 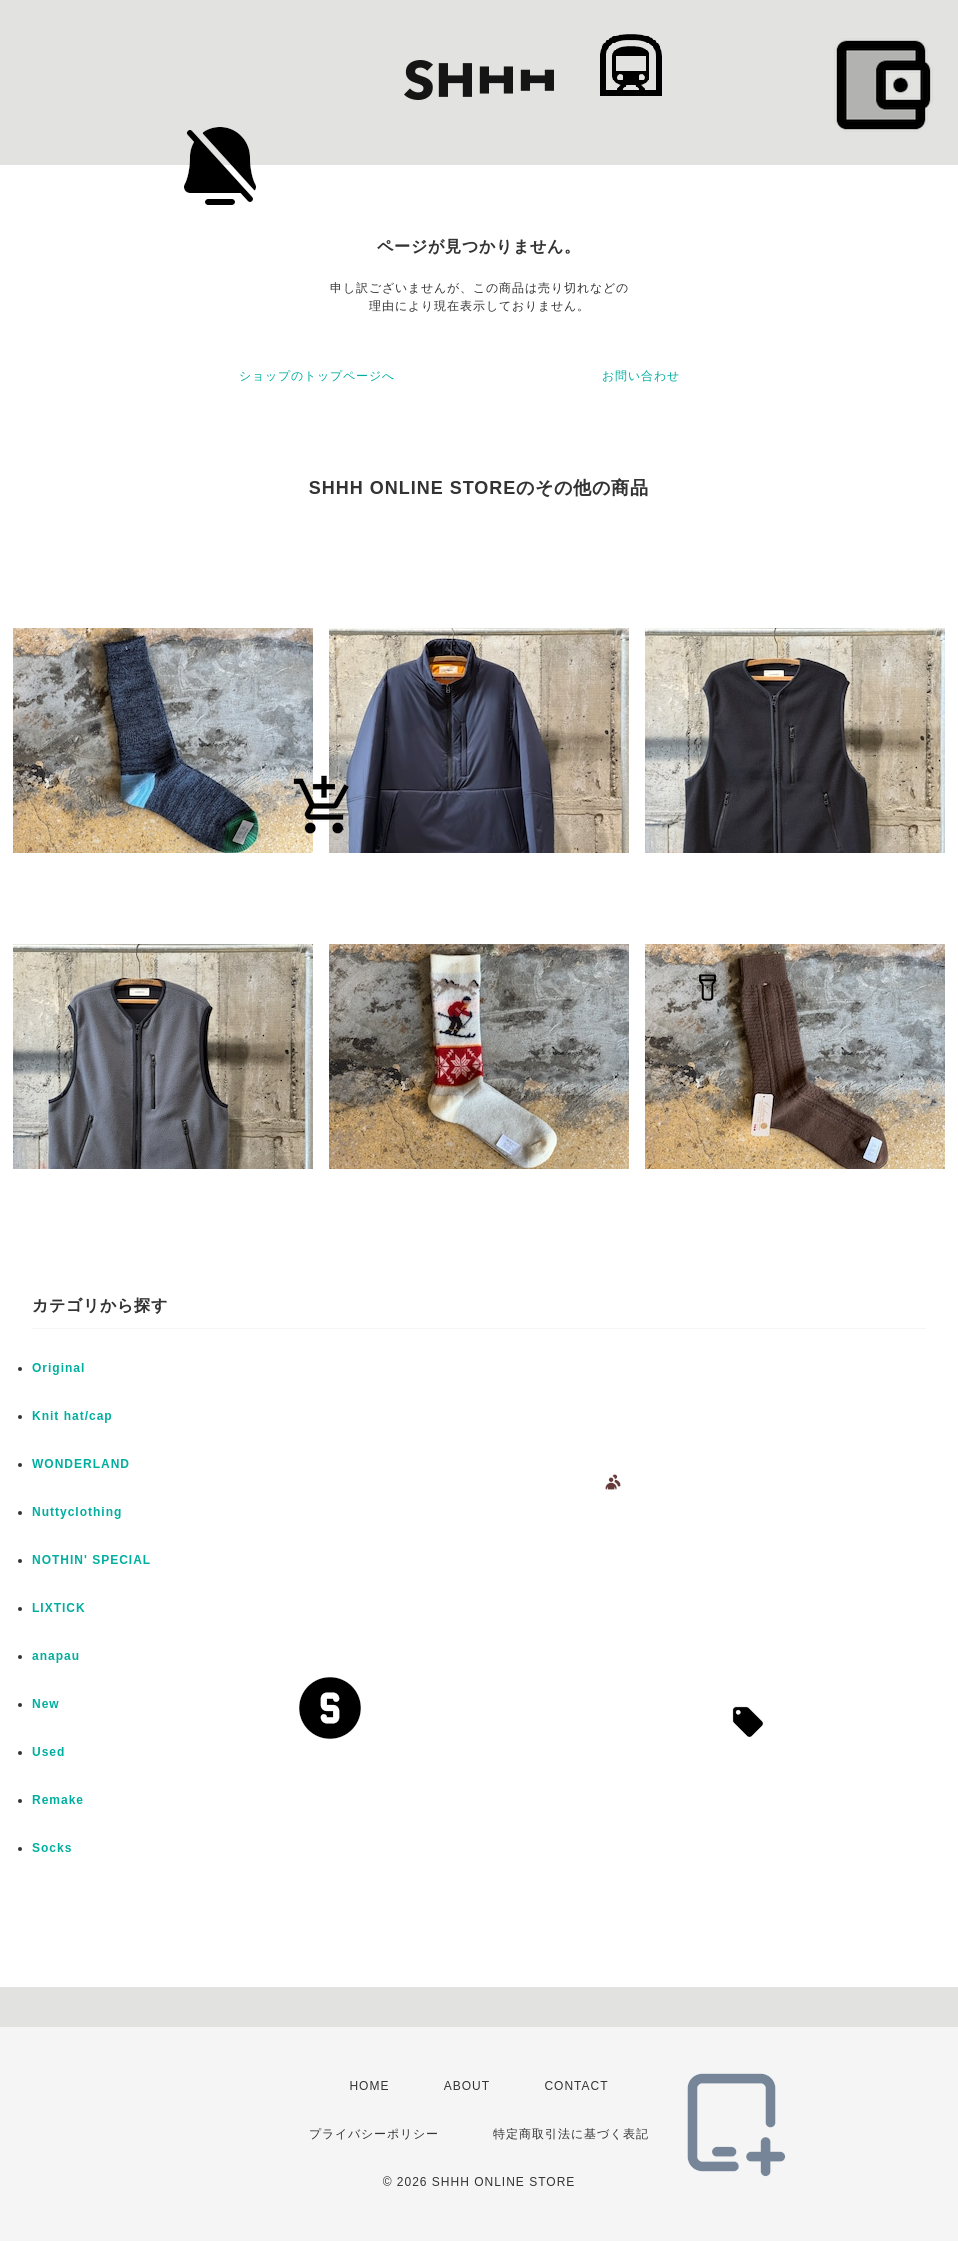 I want to click on turn on device flashlight, so click(x=707, y=987).